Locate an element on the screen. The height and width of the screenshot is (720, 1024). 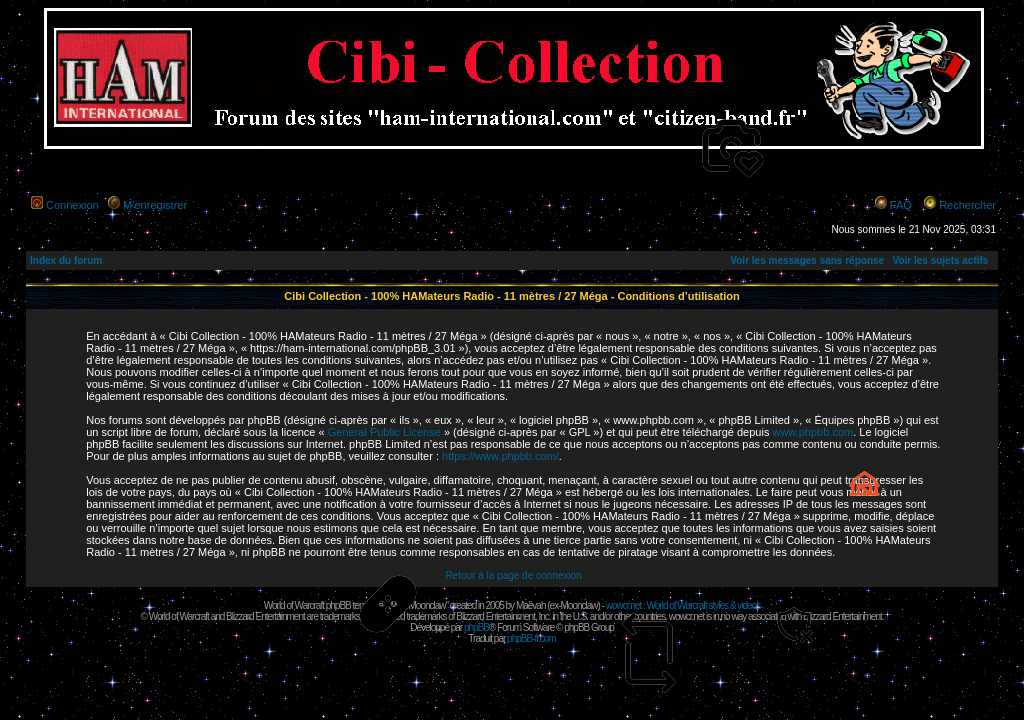
mark photo as favorite is located at coordinates (731, 145).